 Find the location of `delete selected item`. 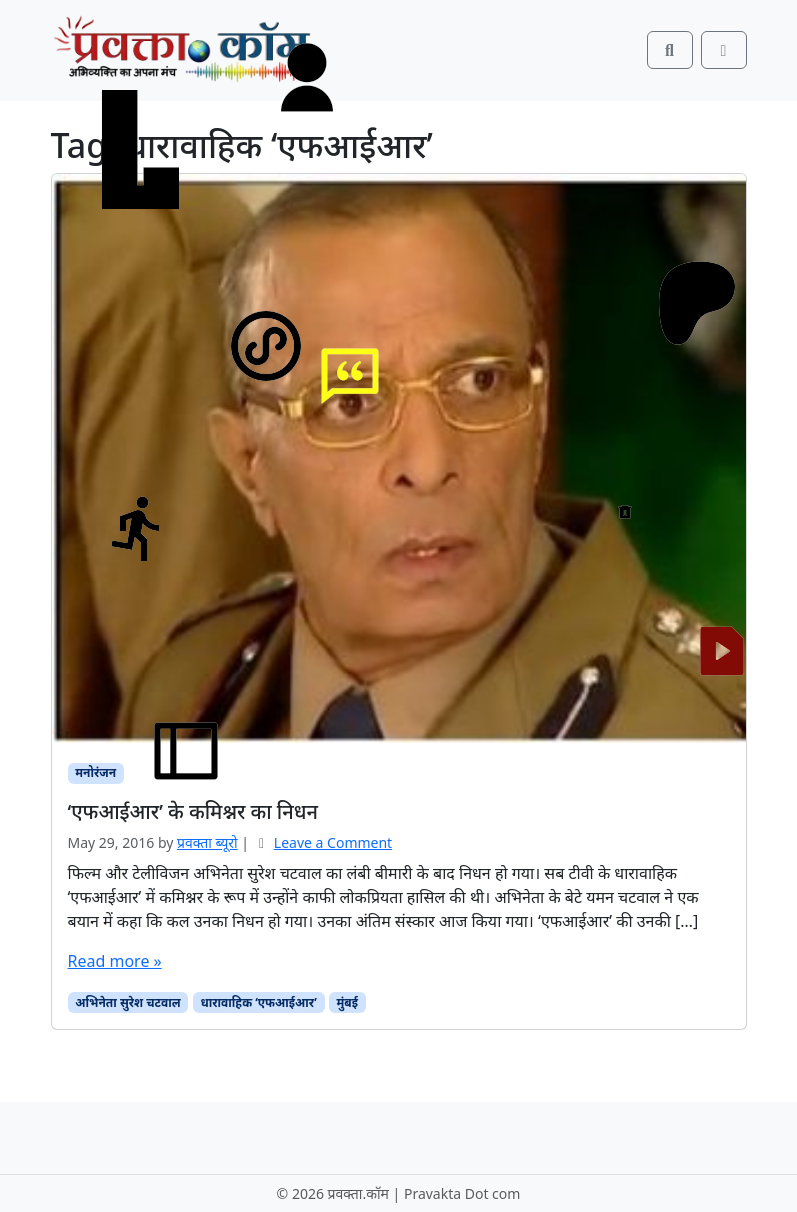

delete selected item is located at coordinates (625, 512).